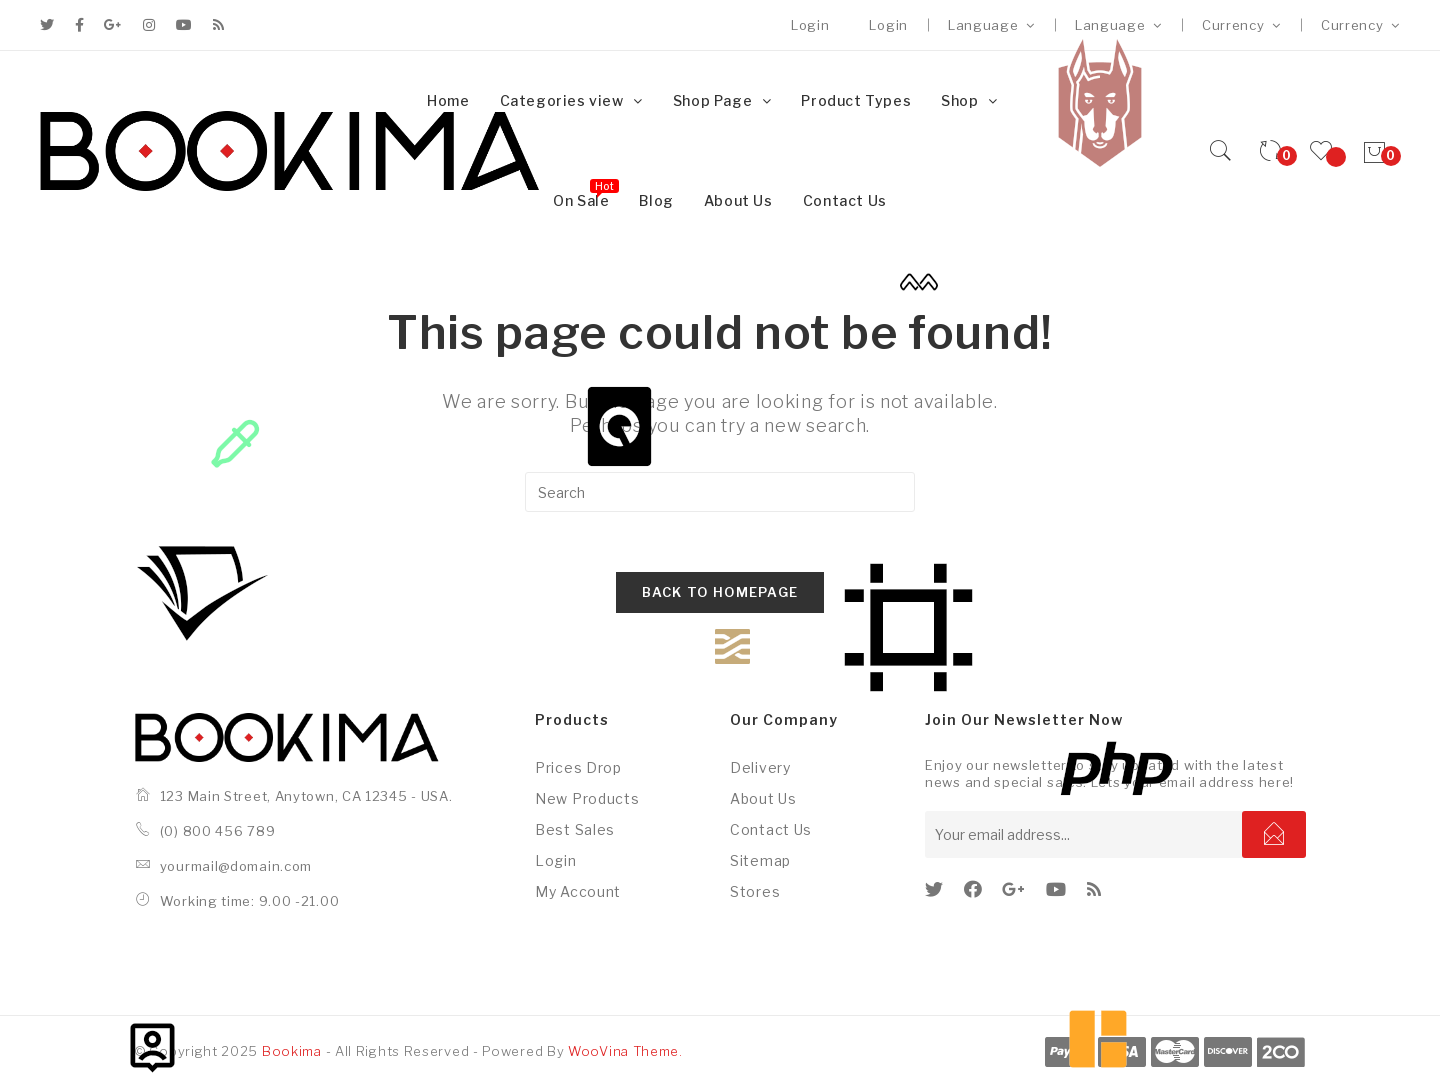 Image resolution: width=1440 pixels, height=1089 pixels. What do you see at coordinates (919, 282) in the screenshot?
I see `momenteo app logo` at bounding box center [919, 282].